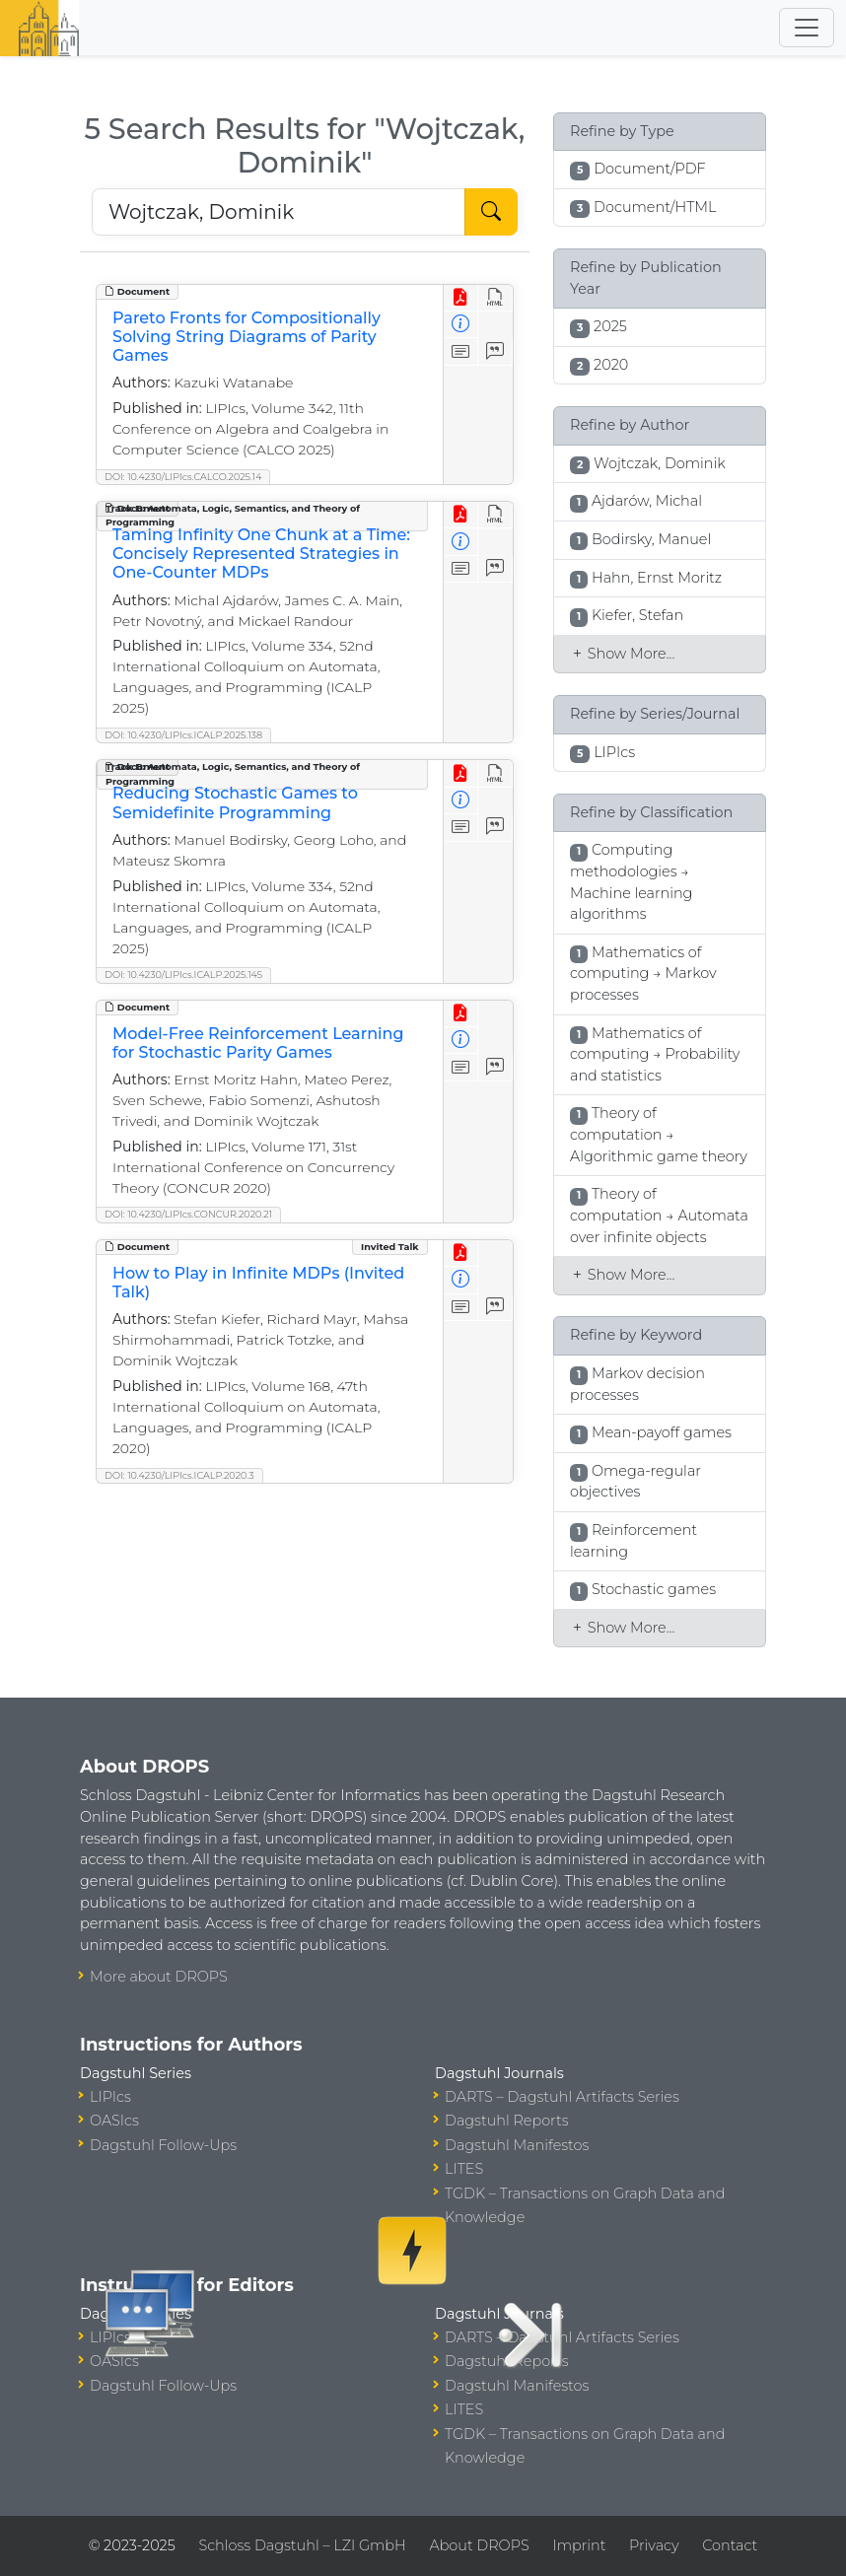 The height and width of the screenshot is (2576, 846). I want to click on access power and battery settings, so click(412, 2251).